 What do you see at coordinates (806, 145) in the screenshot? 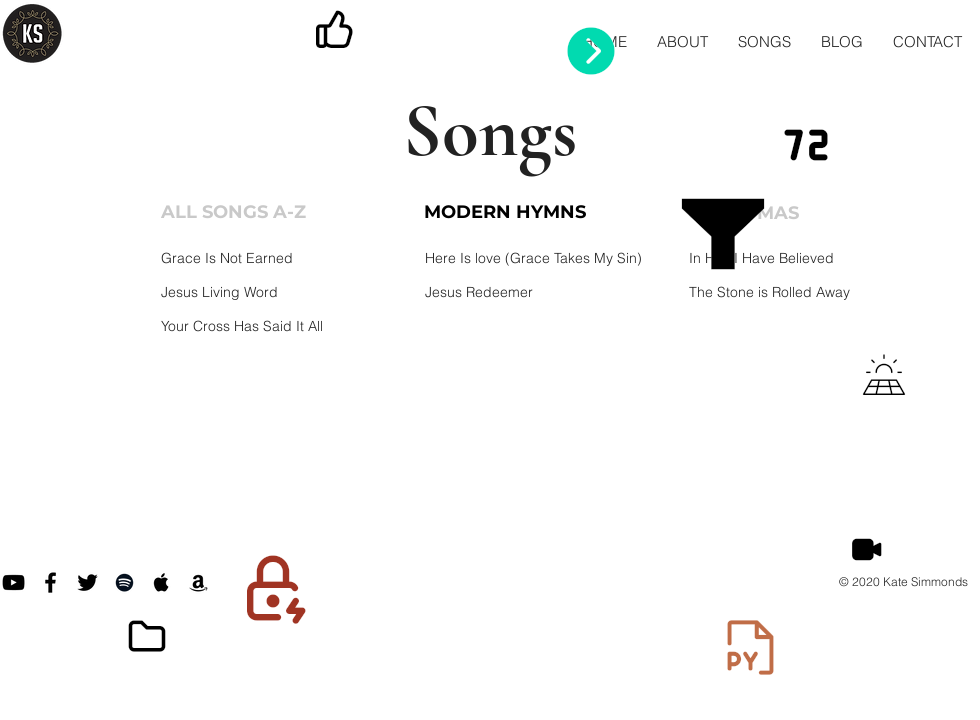
I see `indicates item number 72 in a list or sequence` at bounding box center [806, 145].